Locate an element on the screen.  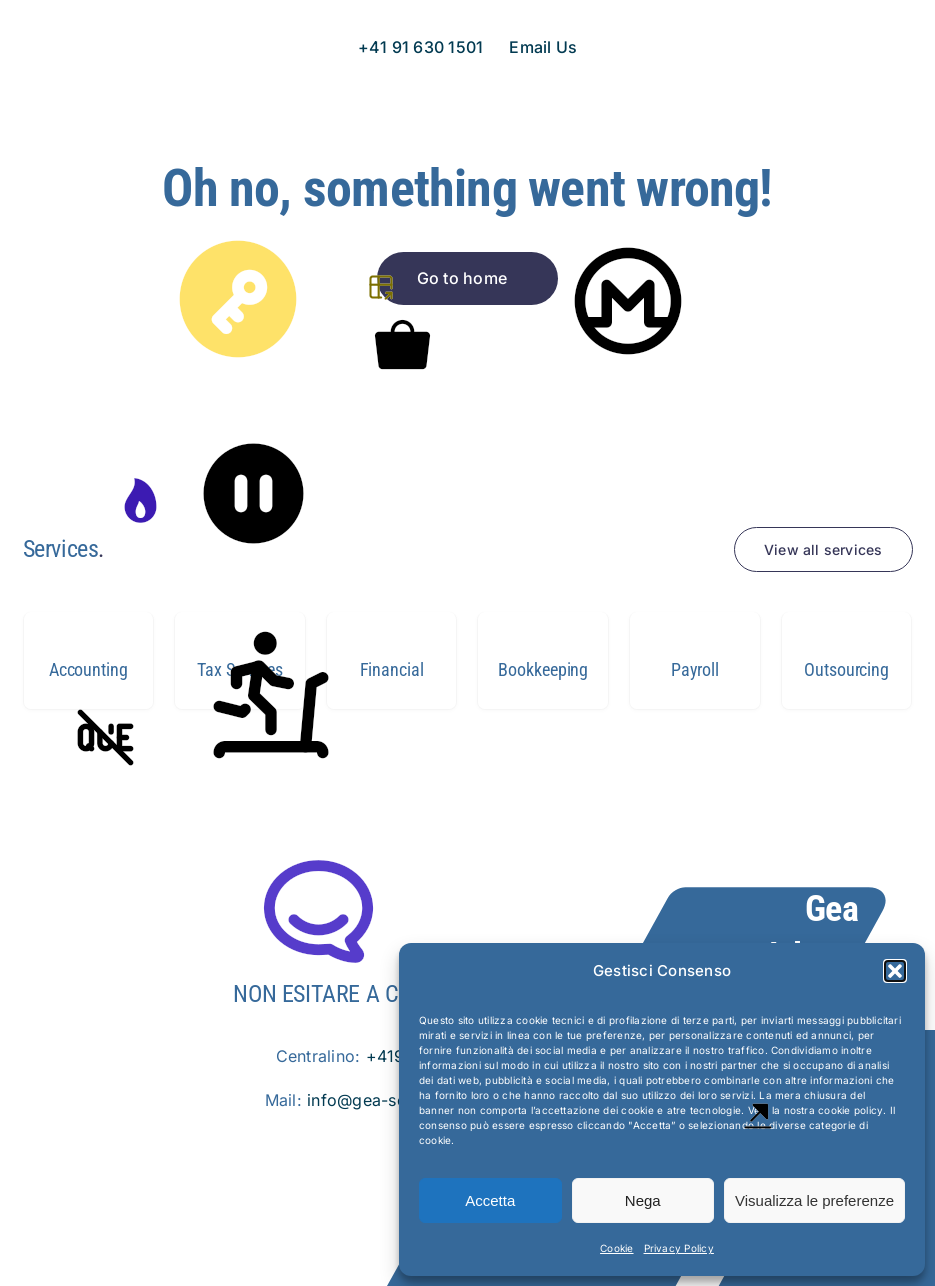
indicates trending or hot content is located at coordinates (140, 500).